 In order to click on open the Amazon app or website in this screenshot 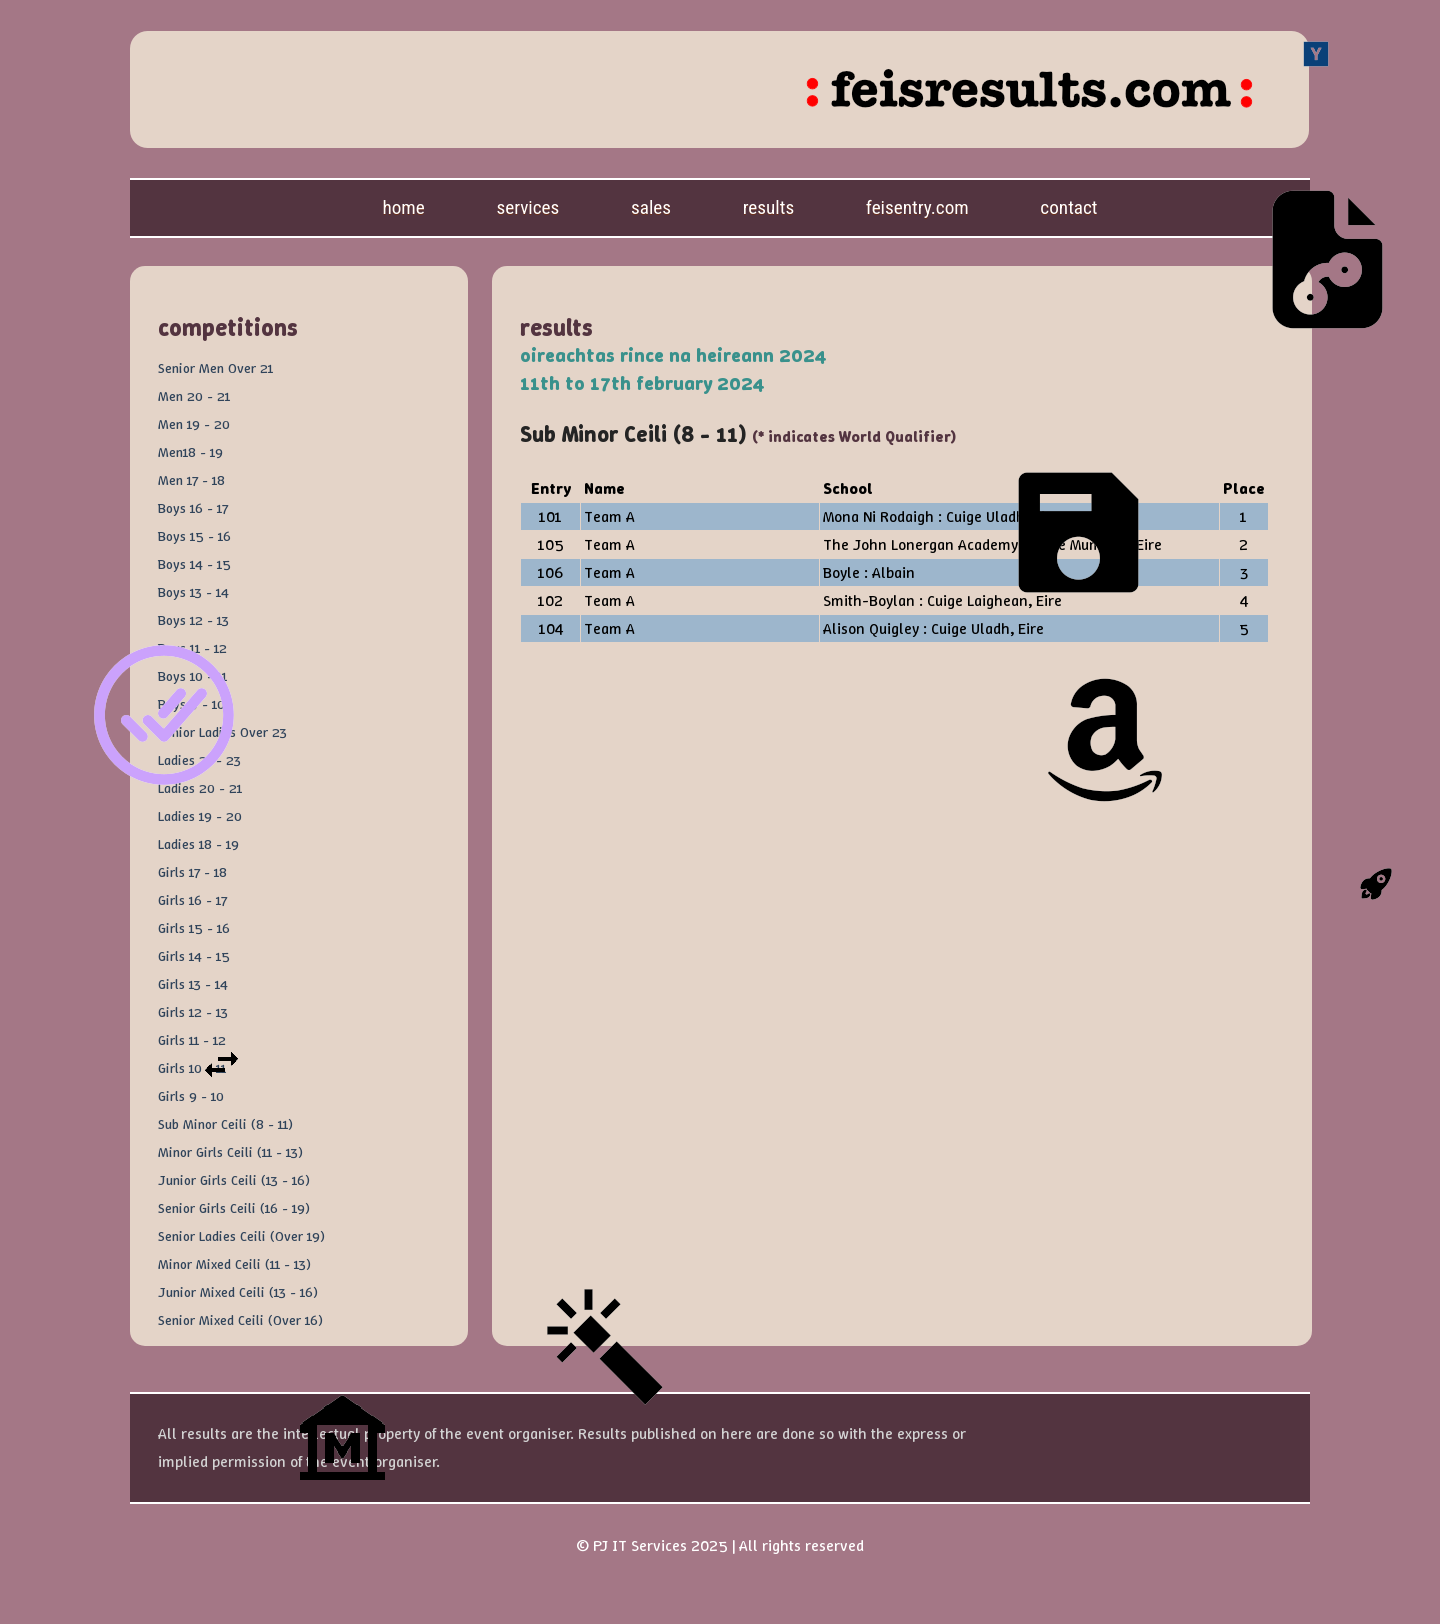, I will do `click(1105, 740)`.